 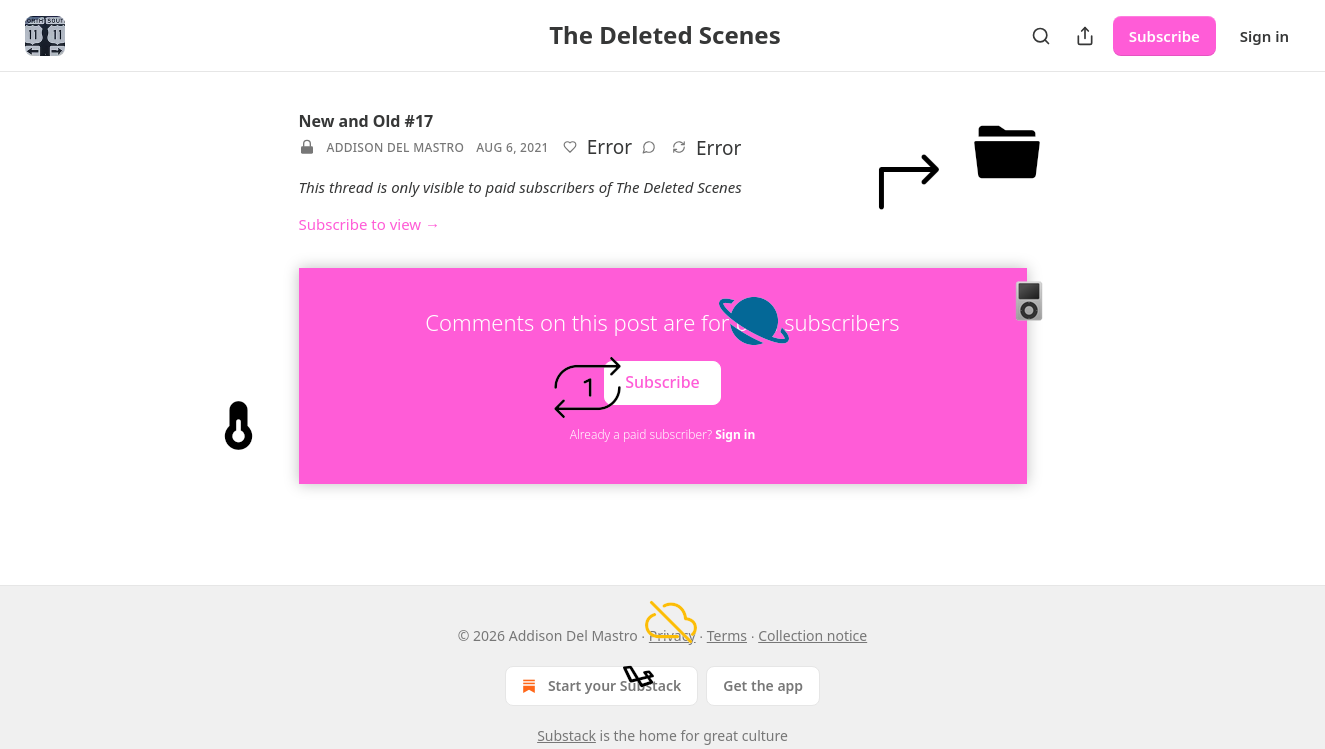 What do you see at coordinates (238, 425) in the screenshot?
I see `indicates moderate temperature level` at bounding box center [238, 425].